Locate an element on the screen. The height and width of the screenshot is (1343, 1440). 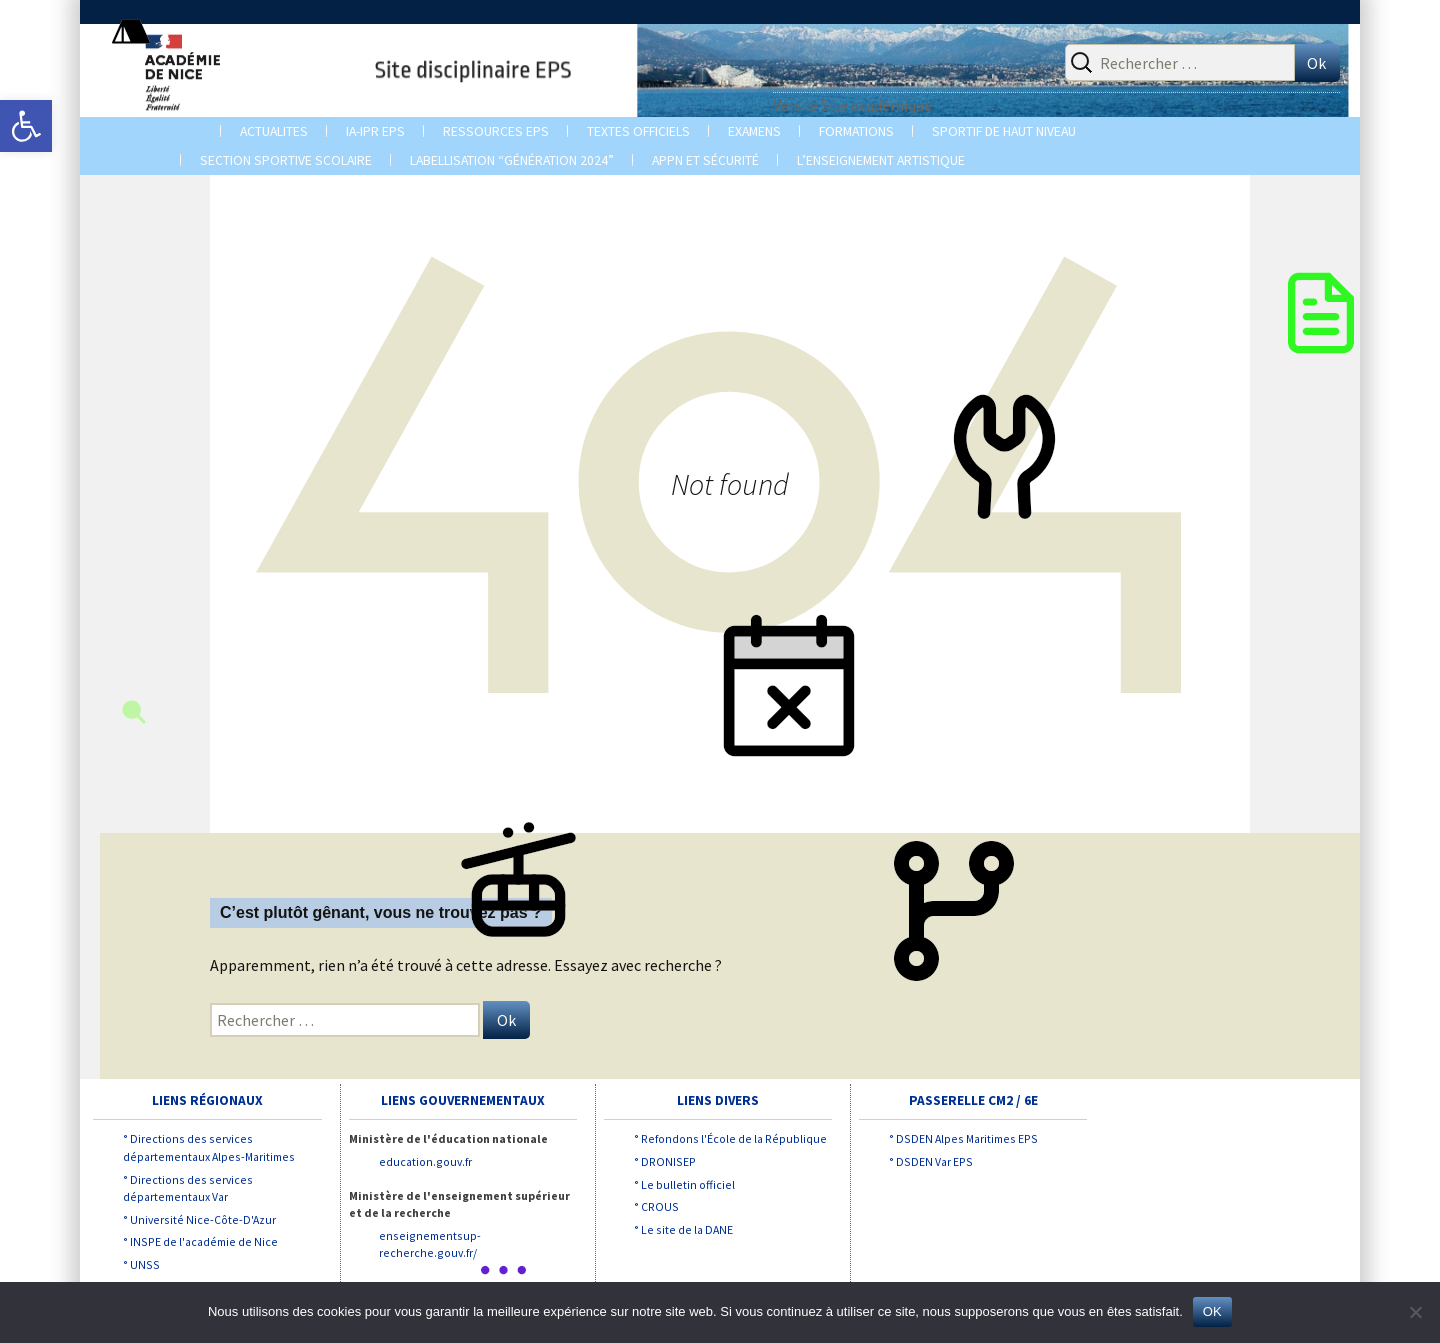
search or find content is located at coordinates (134, 712).